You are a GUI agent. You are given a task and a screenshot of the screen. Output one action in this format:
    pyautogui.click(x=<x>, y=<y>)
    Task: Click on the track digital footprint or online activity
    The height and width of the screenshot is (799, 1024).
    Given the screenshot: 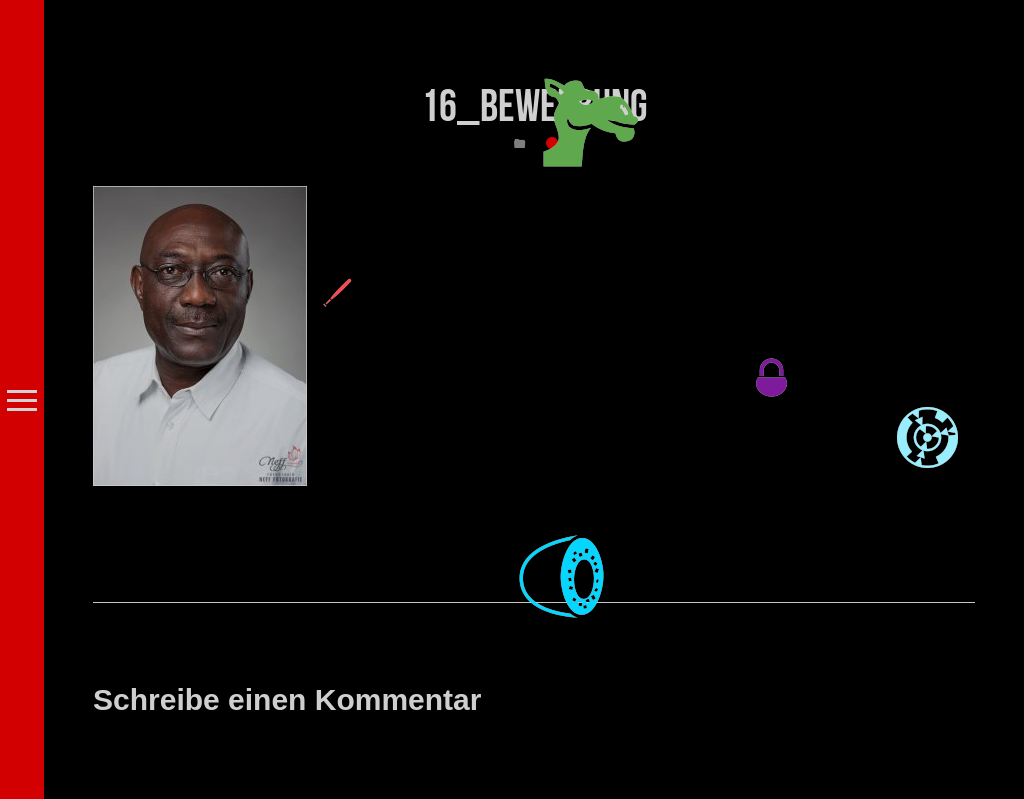 What is the action you would take?
    pyautogui.click(x=927, y=437)
    